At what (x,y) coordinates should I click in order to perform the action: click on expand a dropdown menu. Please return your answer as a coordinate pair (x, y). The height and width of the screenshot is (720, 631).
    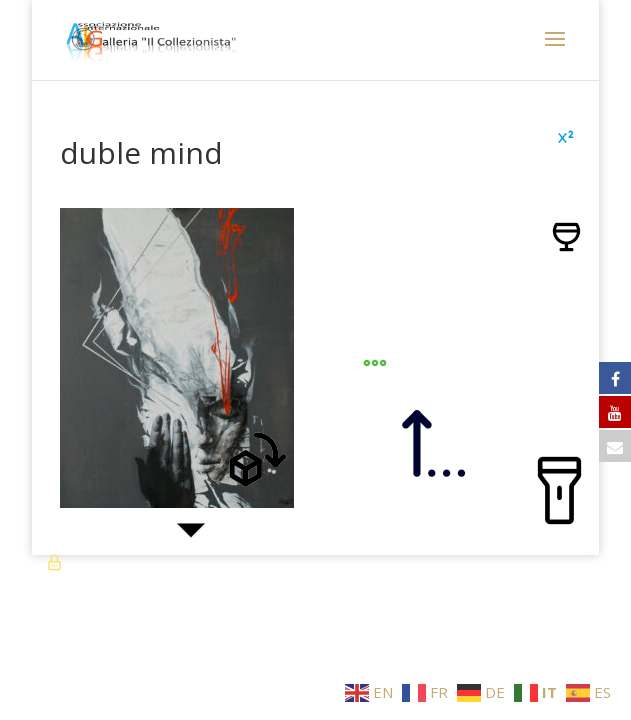
    Looking at the image, I should click on (191, 529).